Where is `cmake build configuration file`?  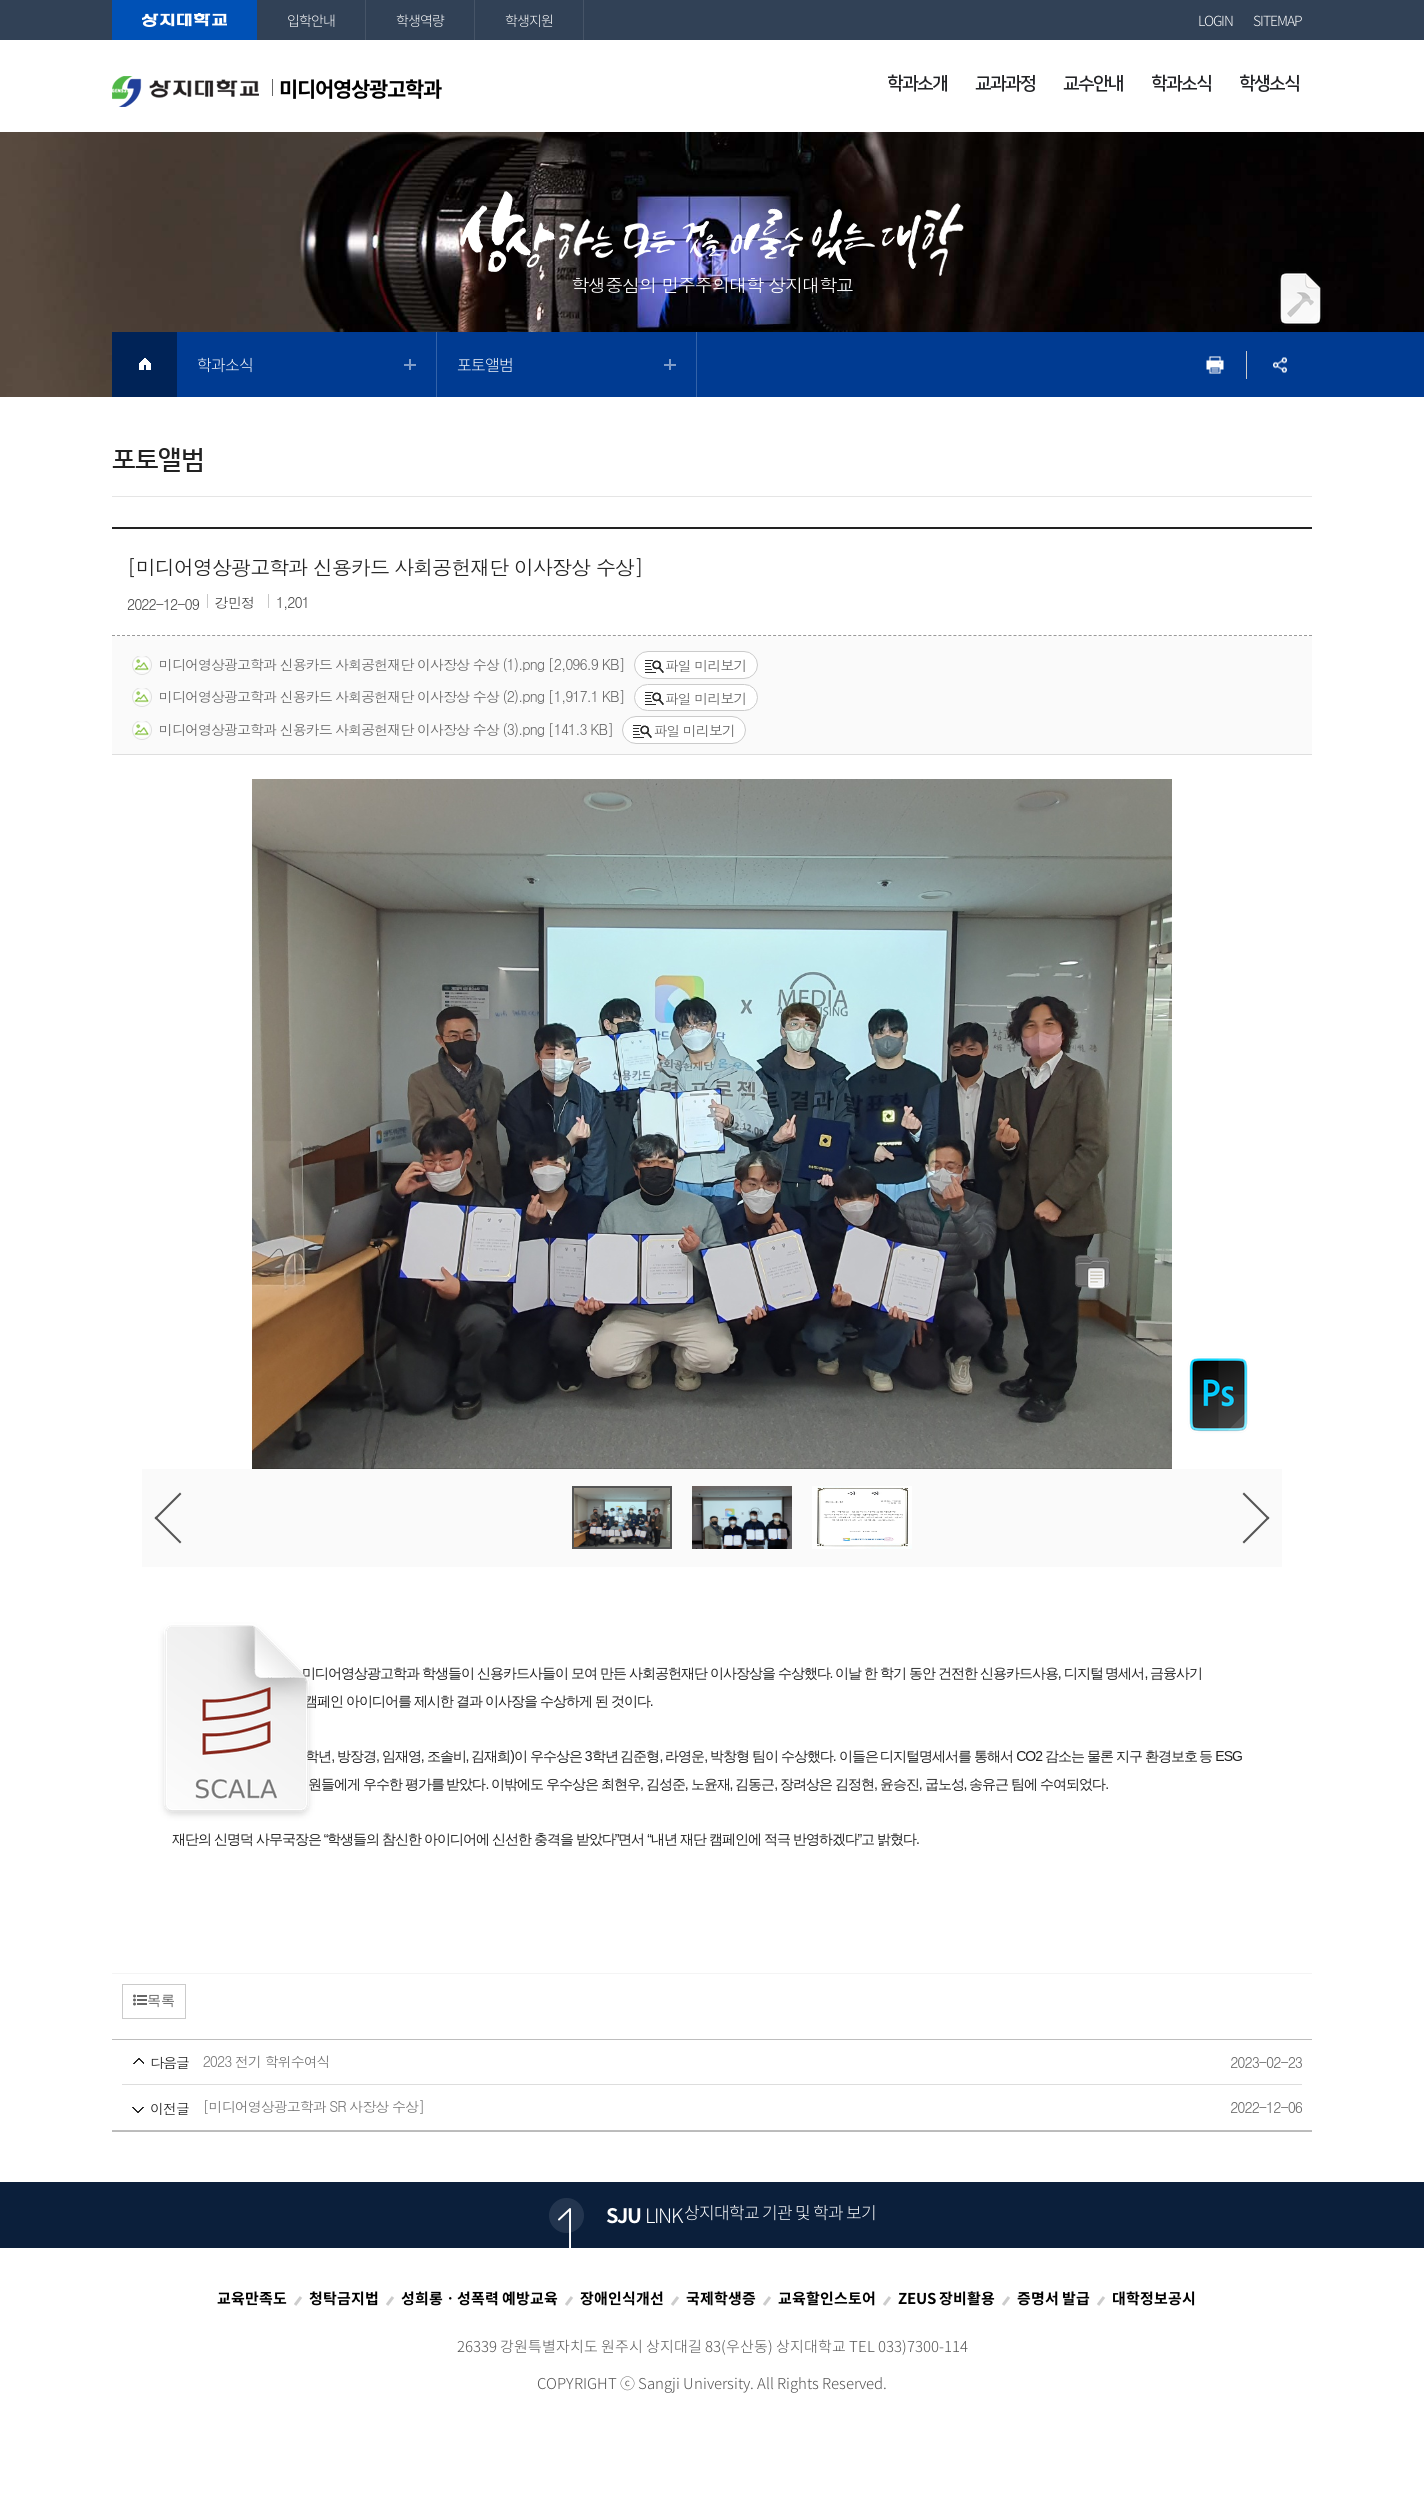
cmake build configuration file is located at coordinates (1300, 298).